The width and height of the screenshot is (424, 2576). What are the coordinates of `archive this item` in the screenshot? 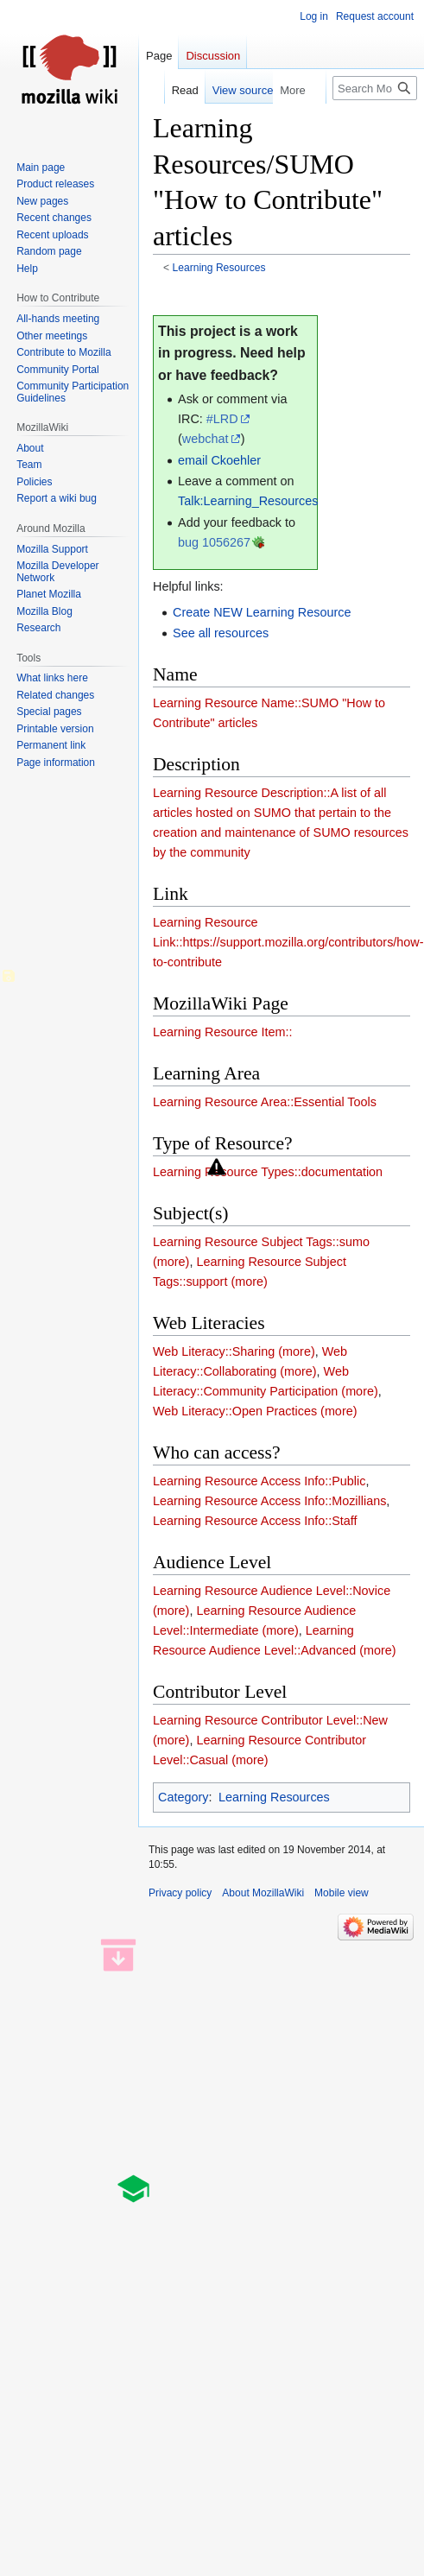 It's located at (118, 1955).